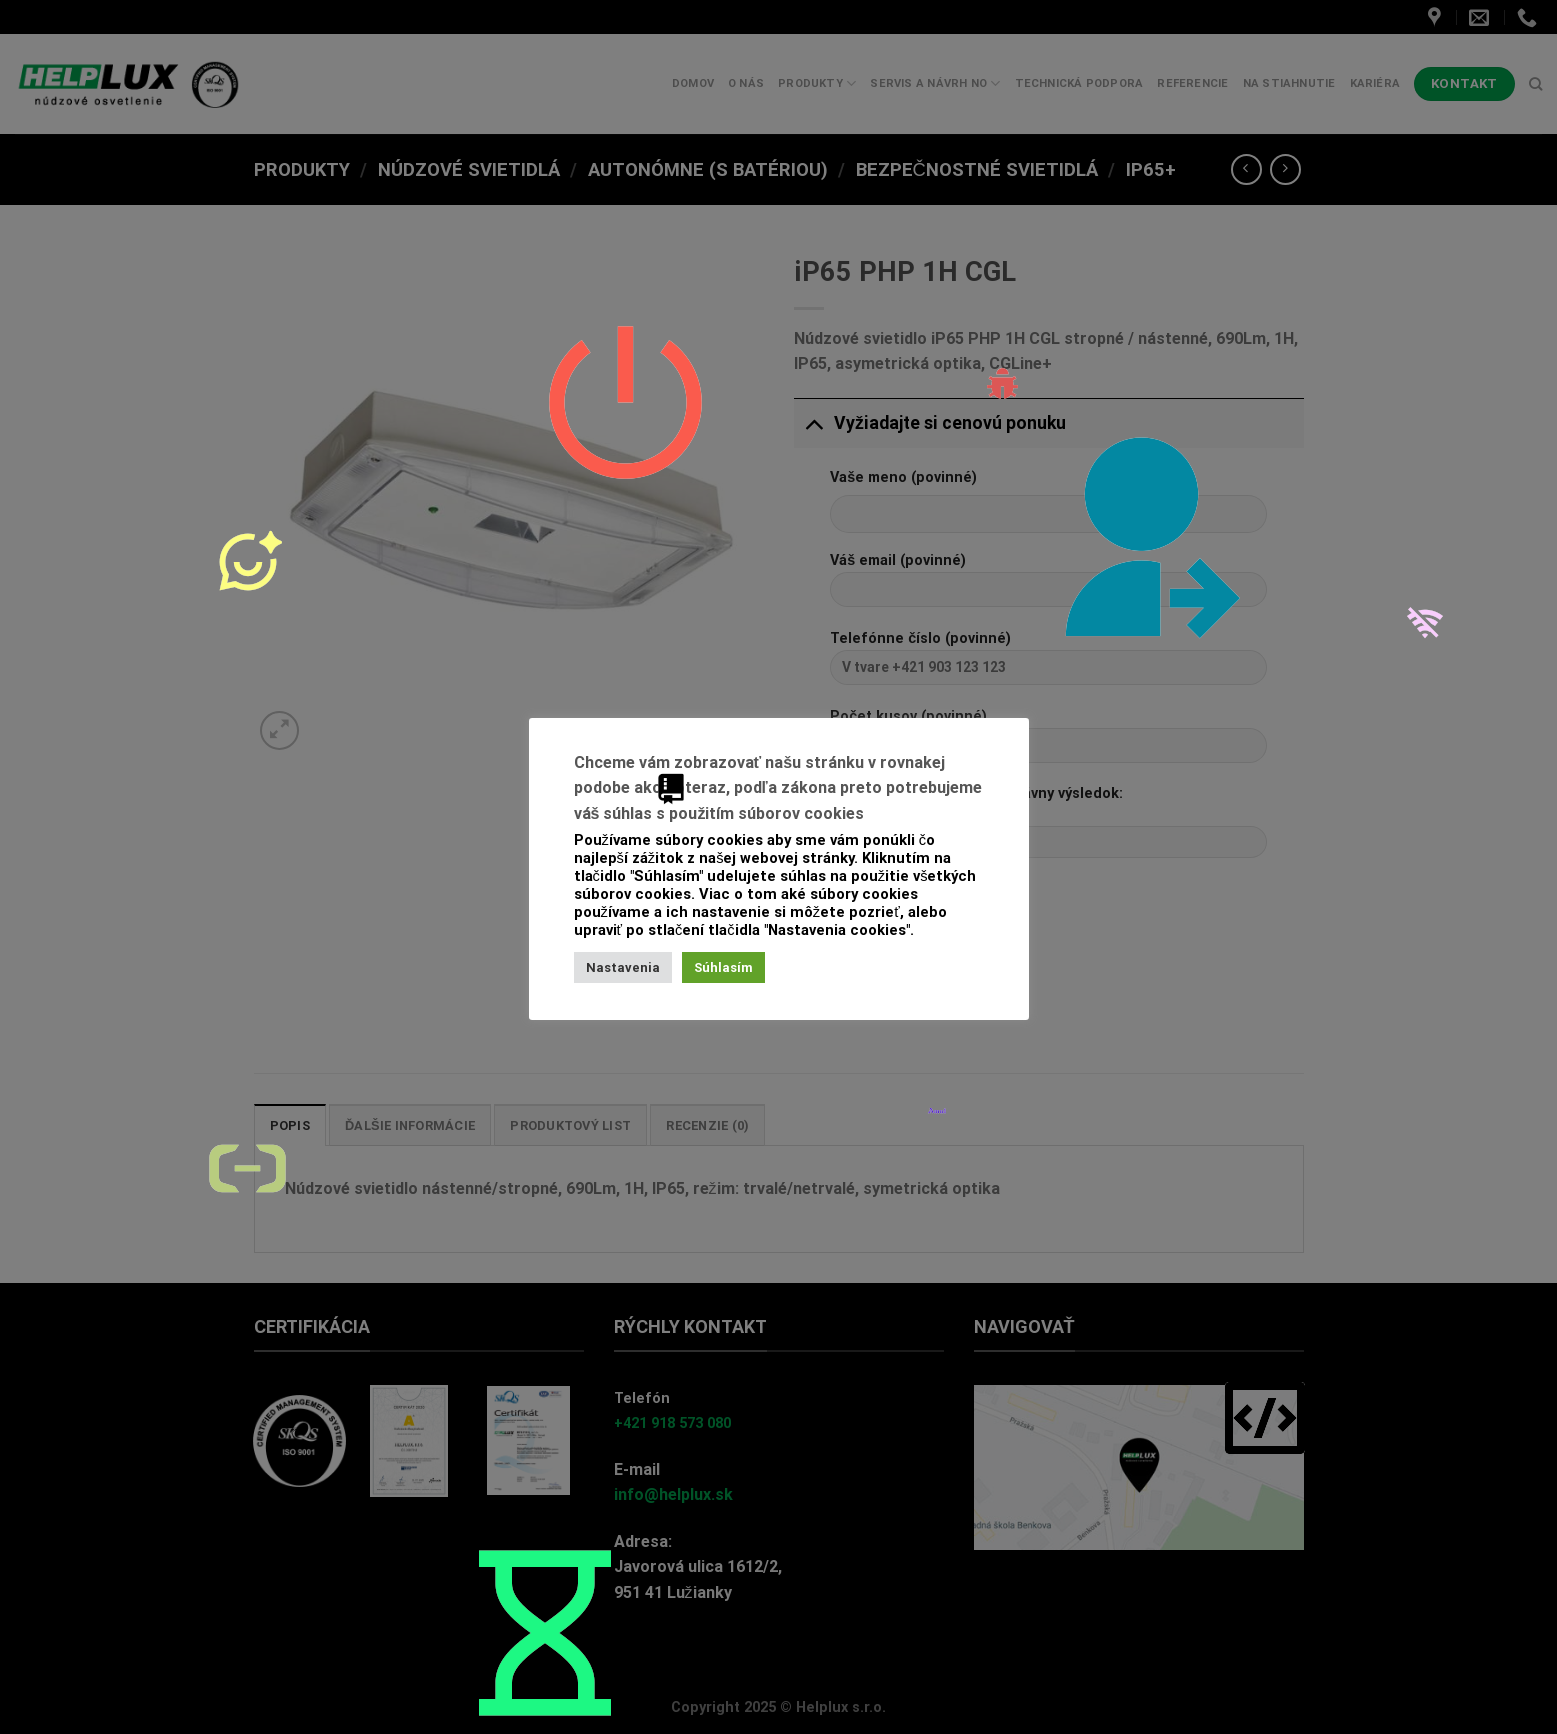 Image resolution: width=1557 pixels, height=1734 pixels. What do you see at coordinates (1141, 541) in the screenshot?
I see `share a user profile with others` at bounding box center [1141, 541].